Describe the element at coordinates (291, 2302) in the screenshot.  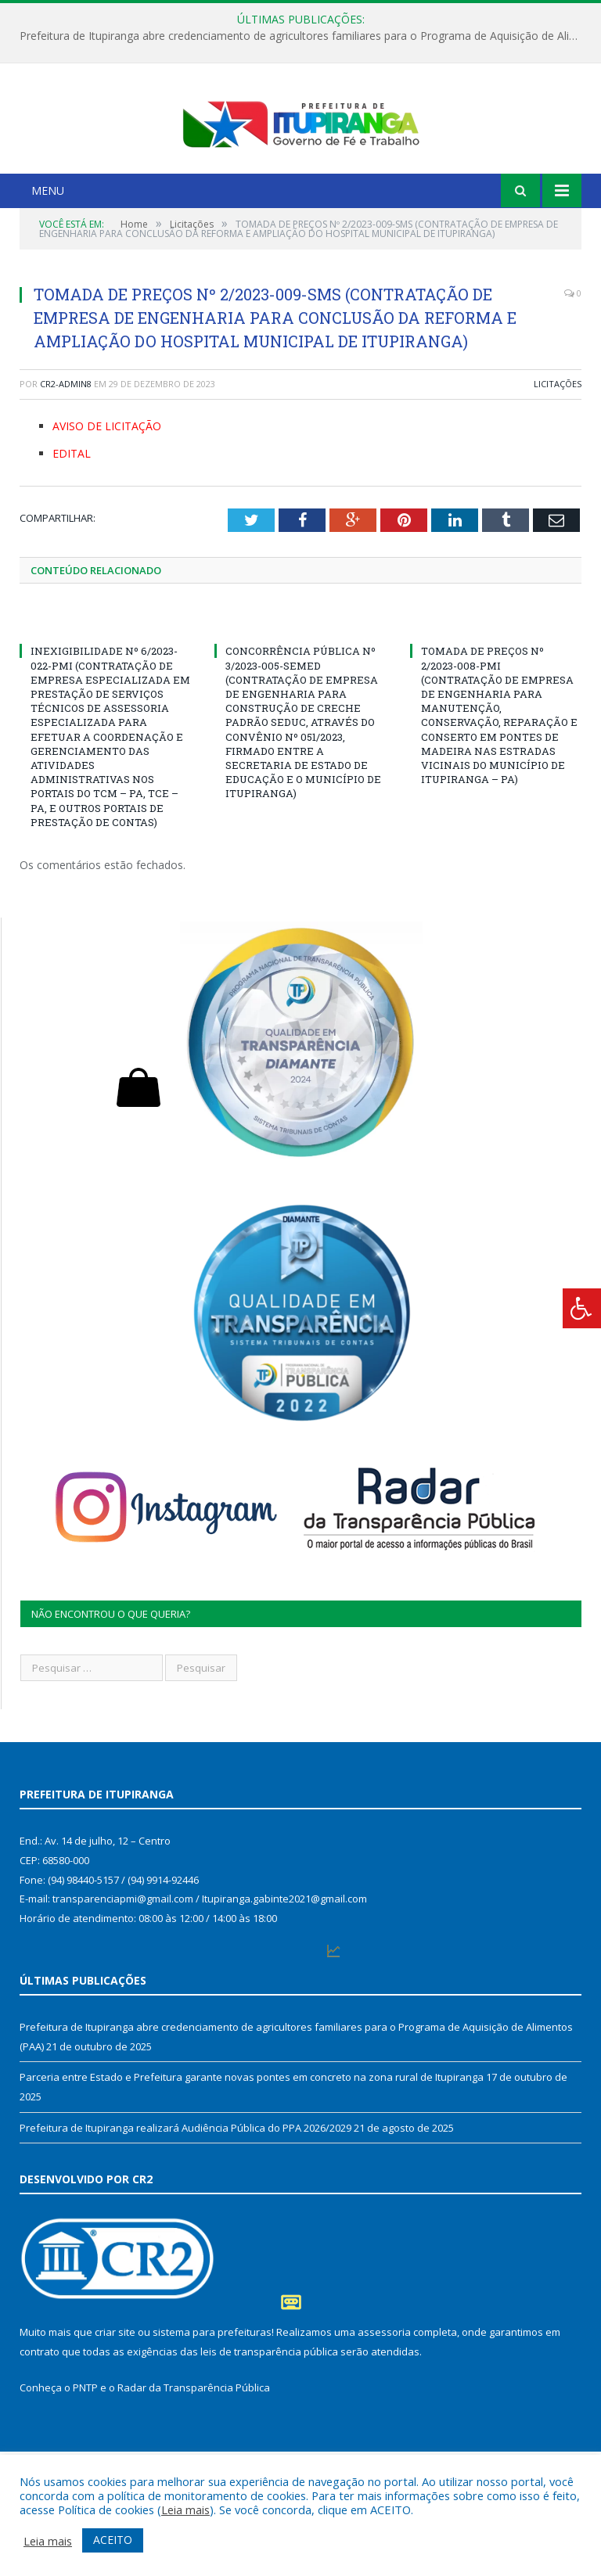
I see `access audio recordings or voice memos` at that location.